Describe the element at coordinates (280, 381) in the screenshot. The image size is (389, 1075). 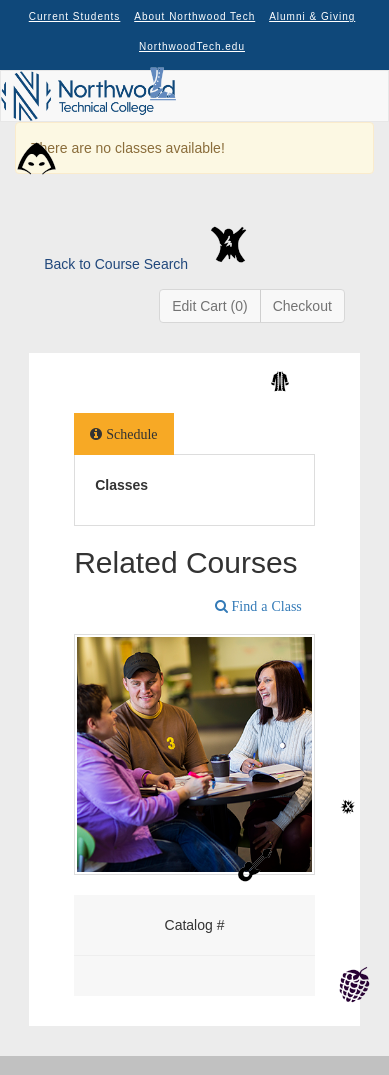
I see `select pirate costume or outfit` at that location.